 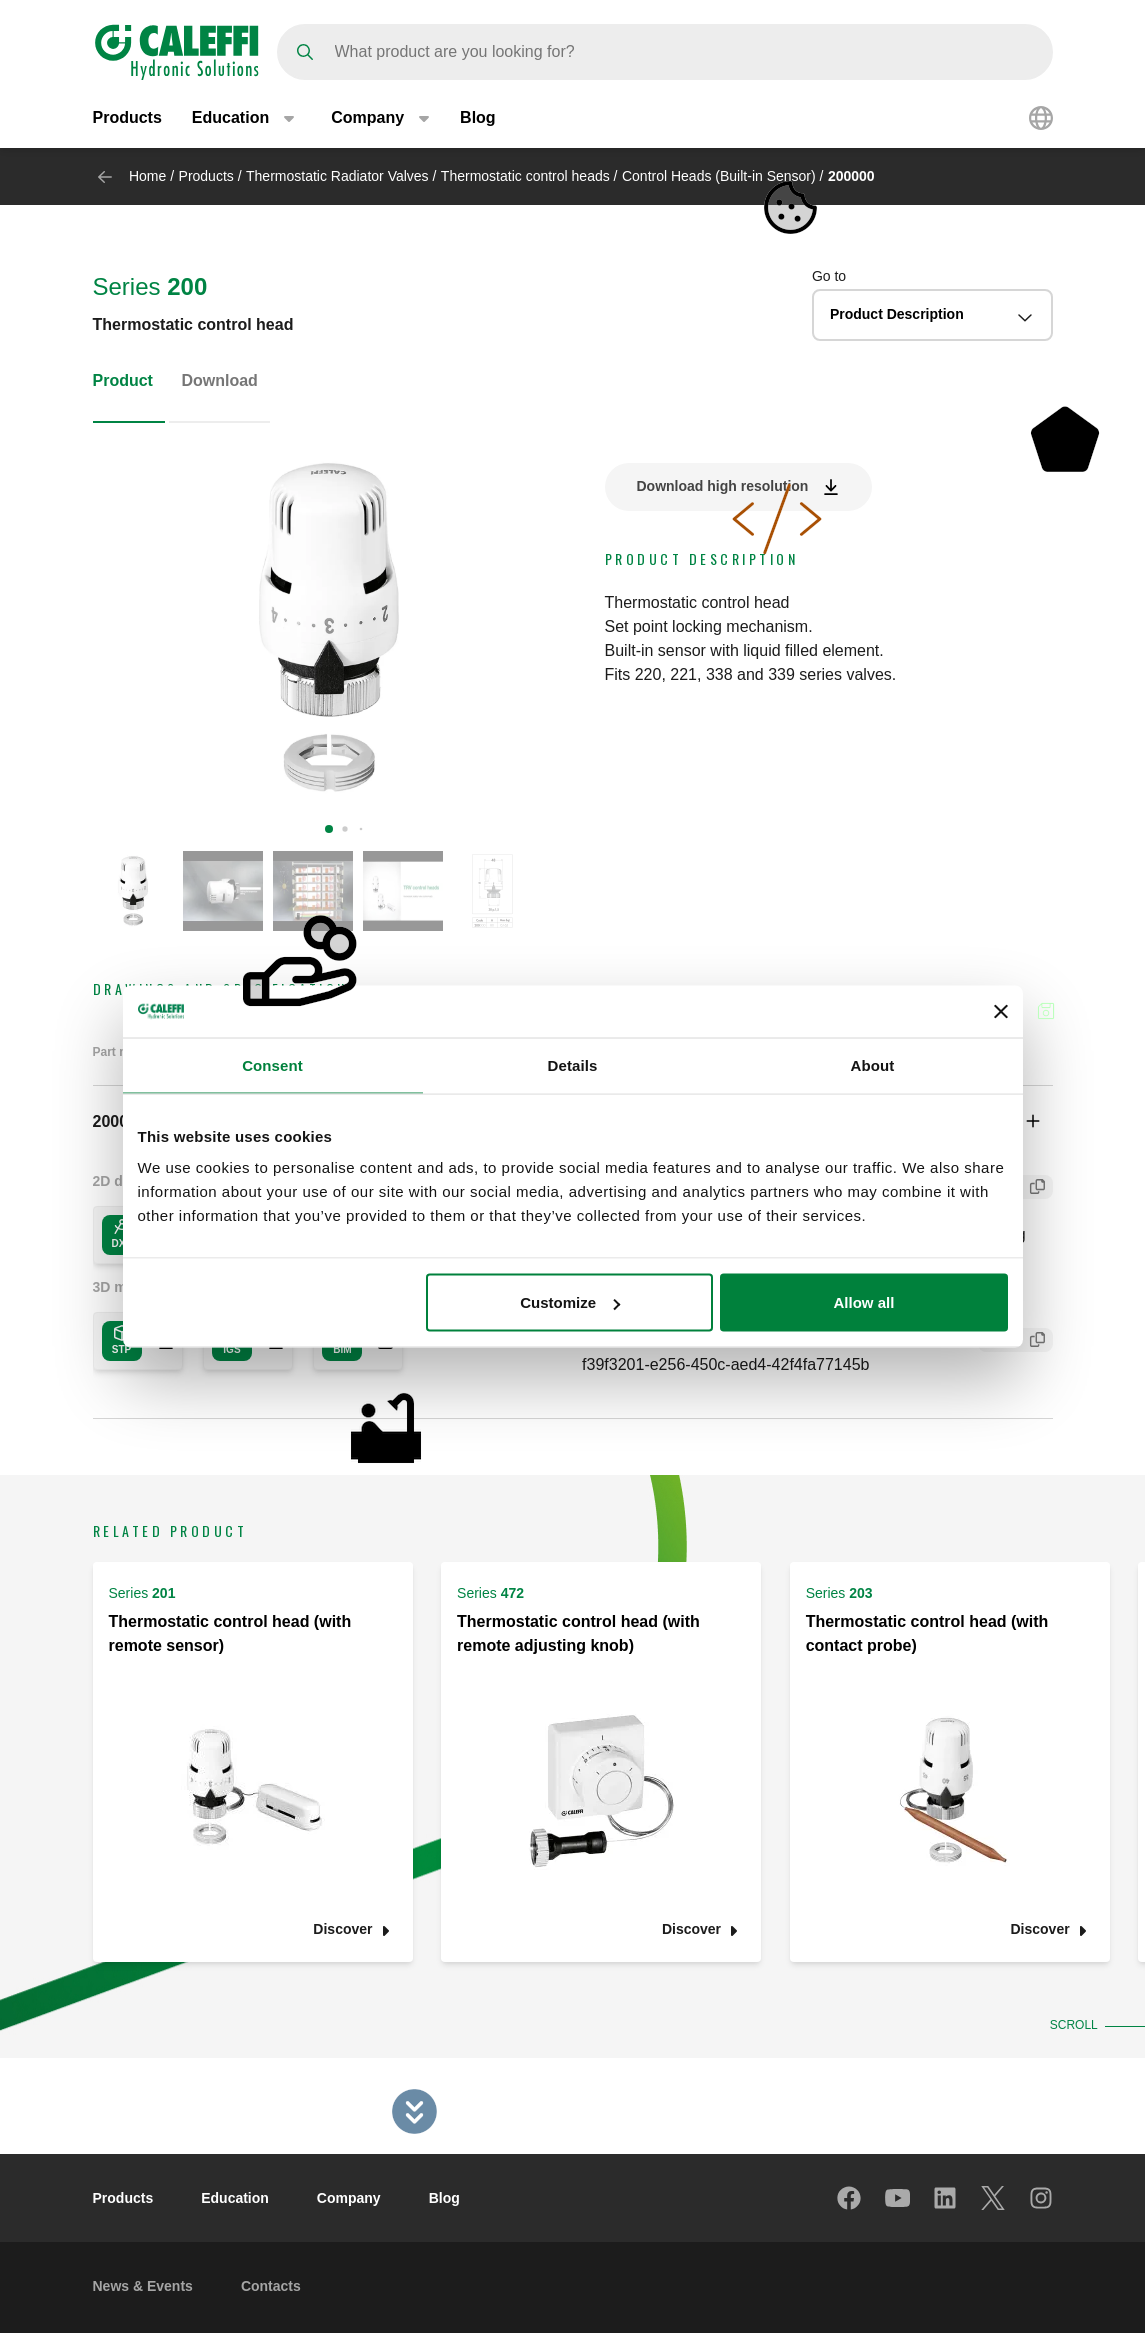 I want to click on make a payment or donation, so click(x=303, y=964).